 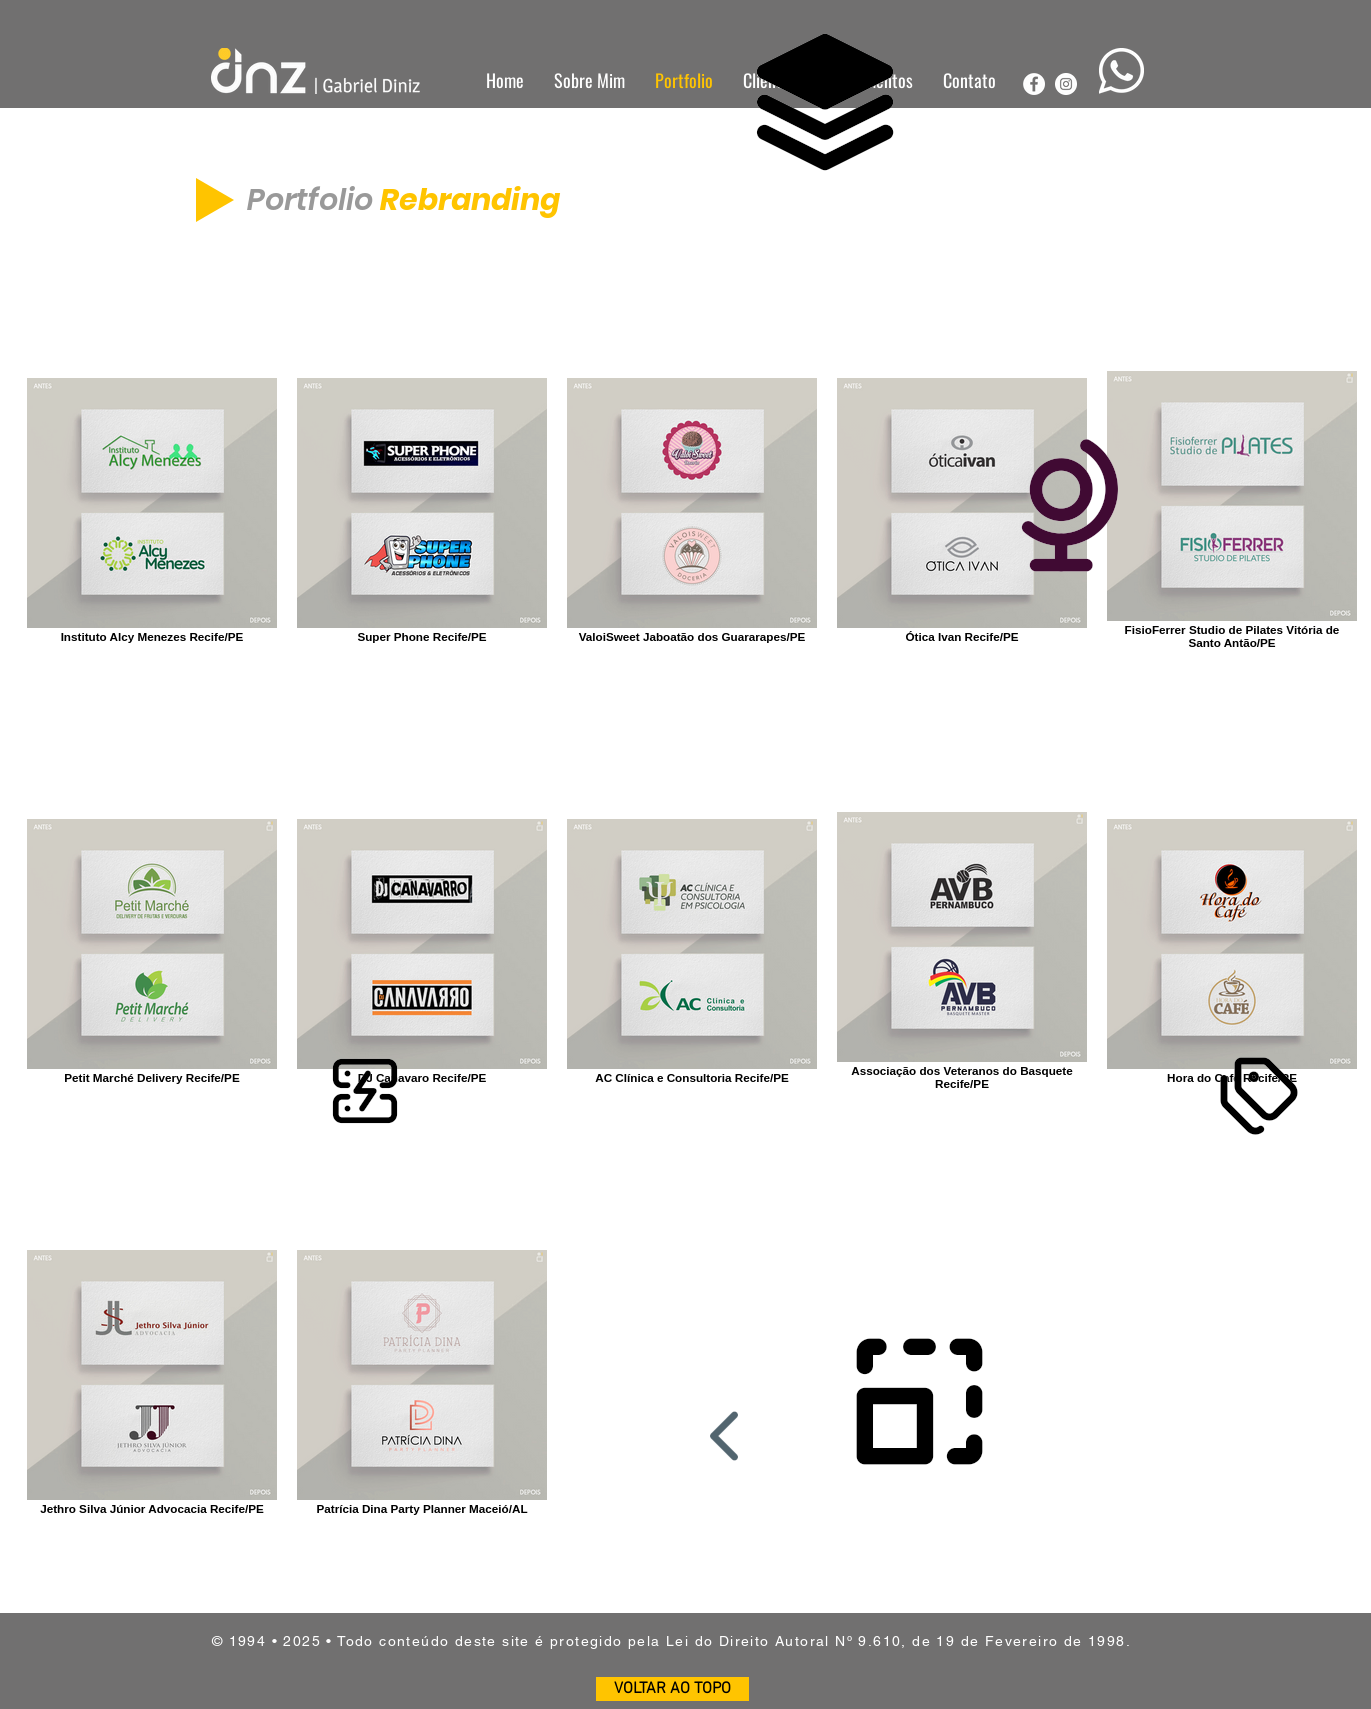 I want to click on indicates server failure or crash, so click(x=365, y=1091).